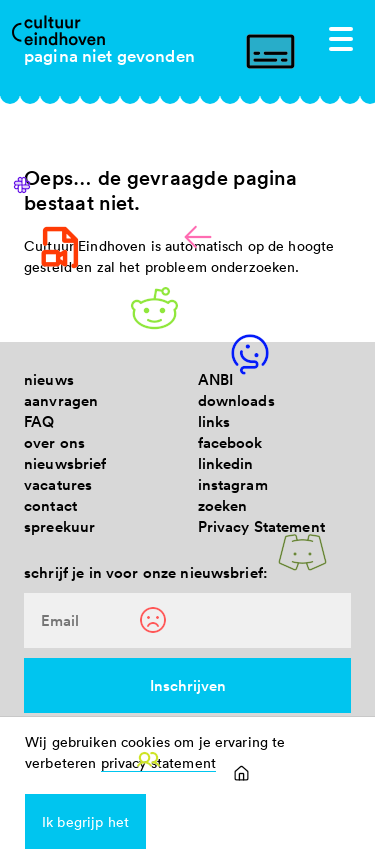  Describe the element at coordinates (60, 247) in the screenshot. I see `open a video file` at that location.